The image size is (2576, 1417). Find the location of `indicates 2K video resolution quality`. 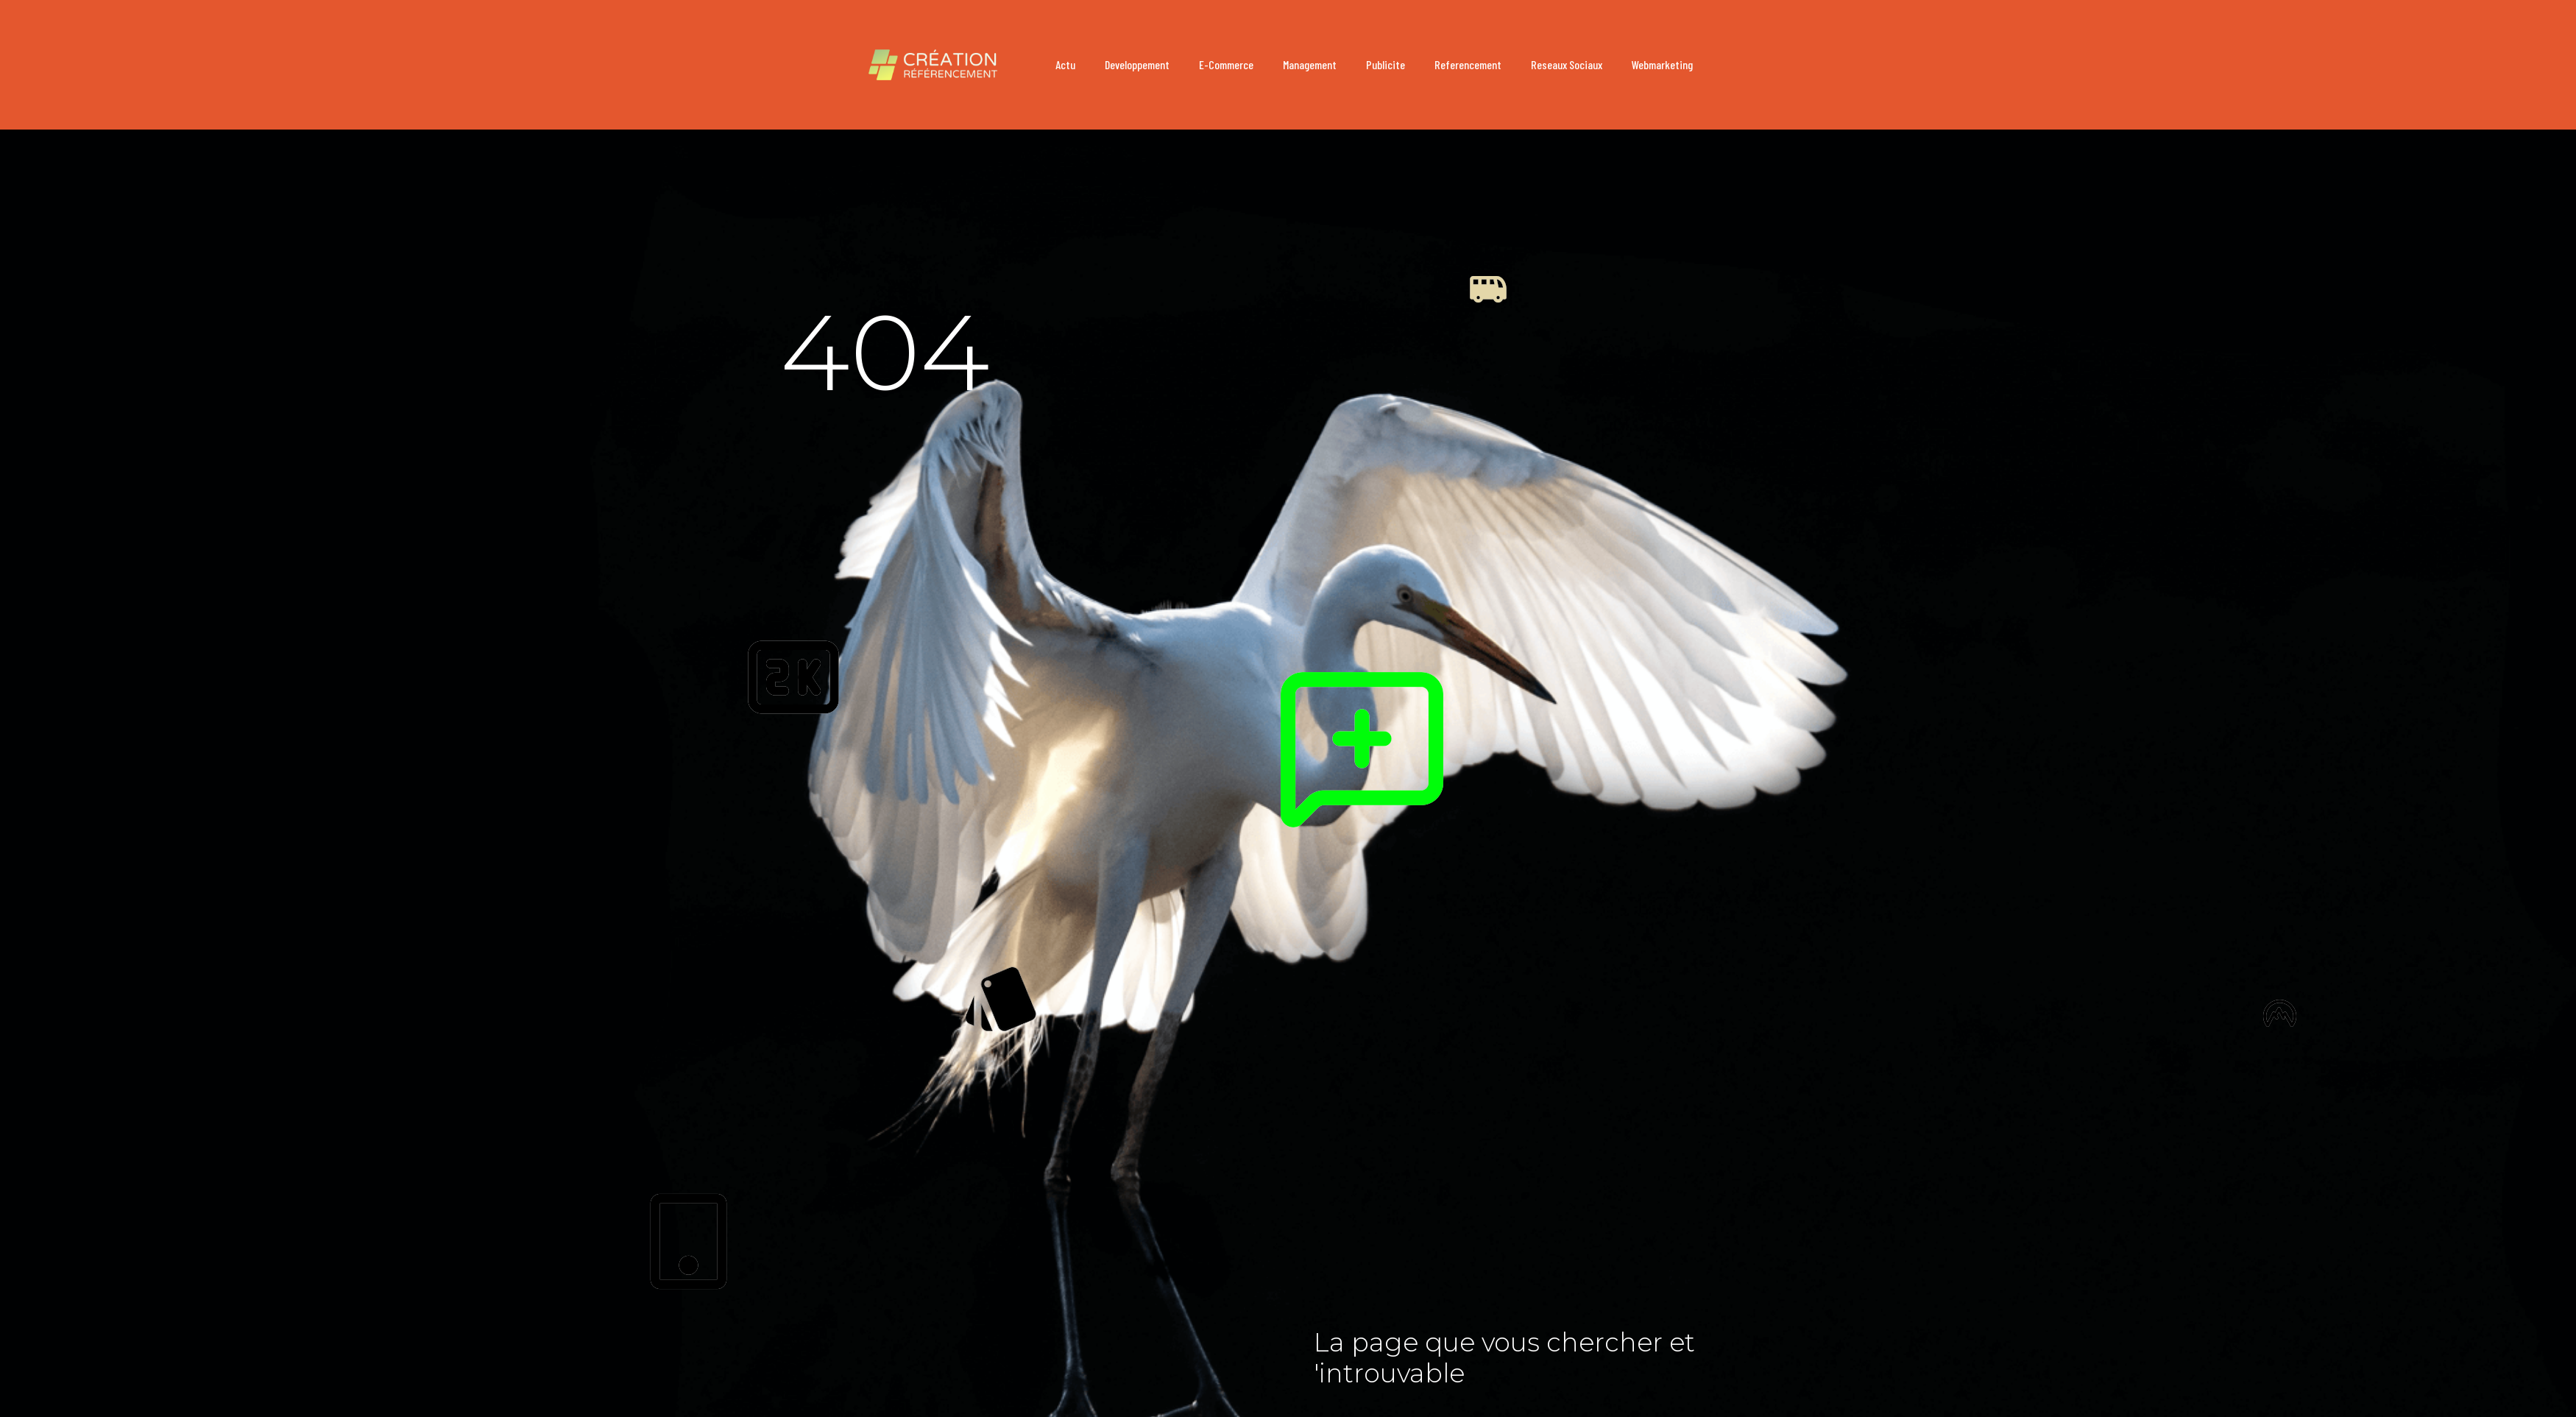

indicates 2K video resolution quality is located at coordinates (793, 677).